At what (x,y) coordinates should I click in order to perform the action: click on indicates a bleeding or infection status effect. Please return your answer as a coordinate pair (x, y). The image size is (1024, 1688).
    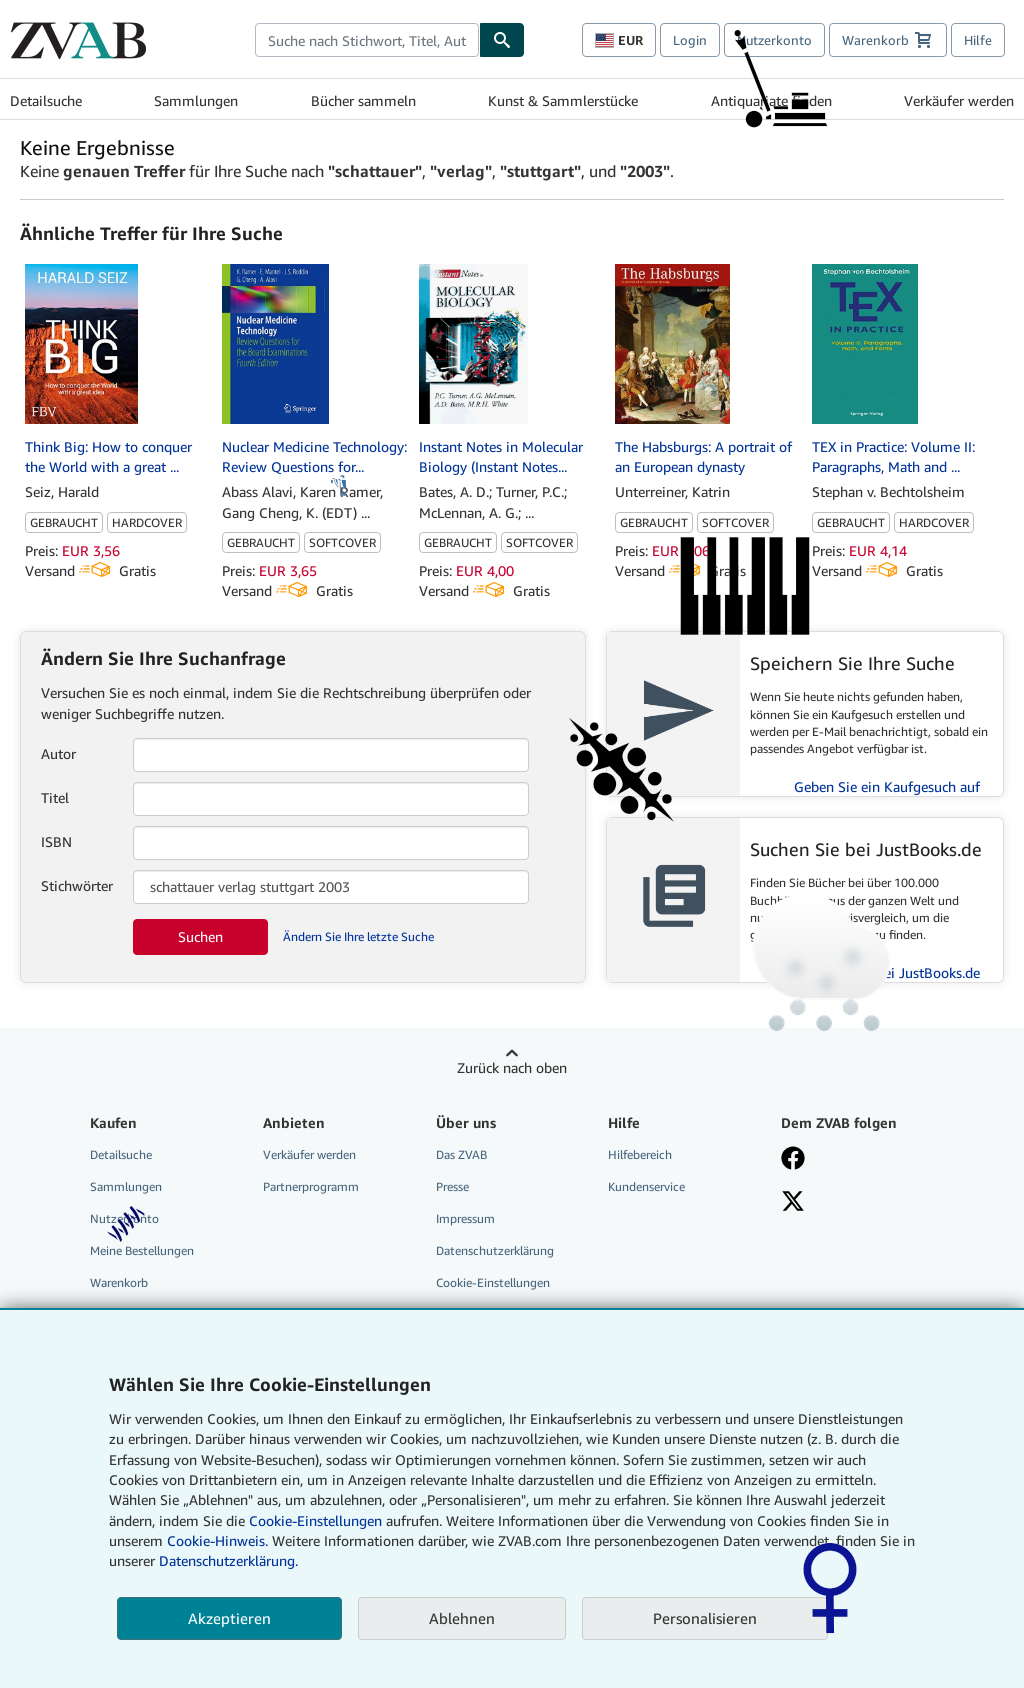
    Looking at the image, I should click on (621, 769).